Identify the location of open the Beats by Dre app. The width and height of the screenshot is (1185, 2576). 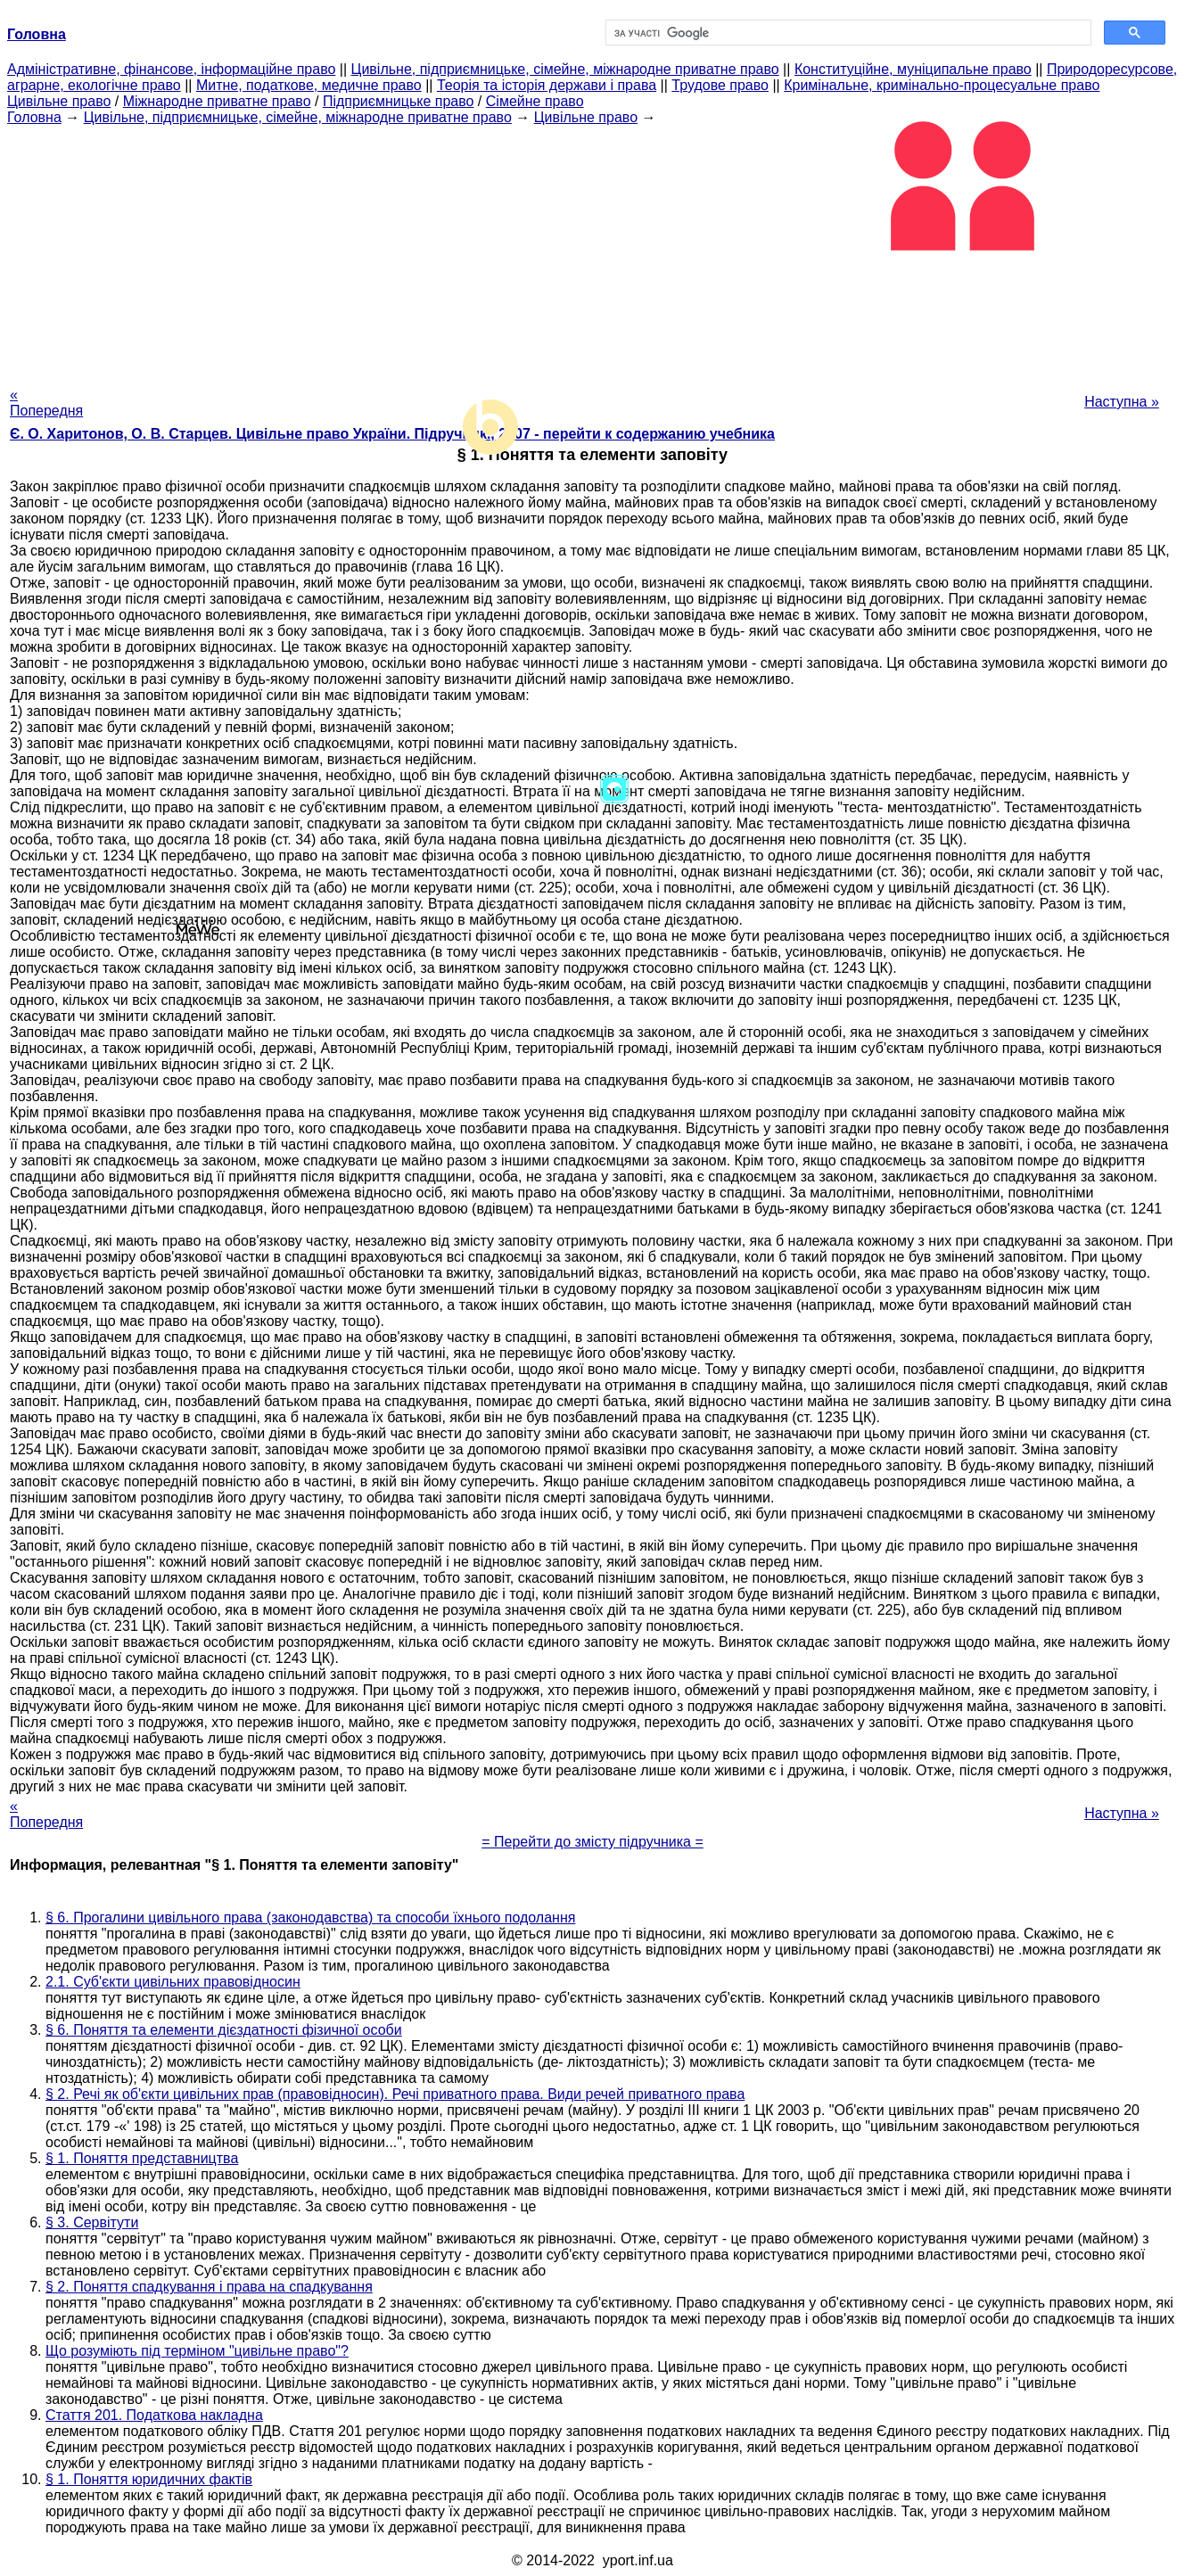
(490, 427).